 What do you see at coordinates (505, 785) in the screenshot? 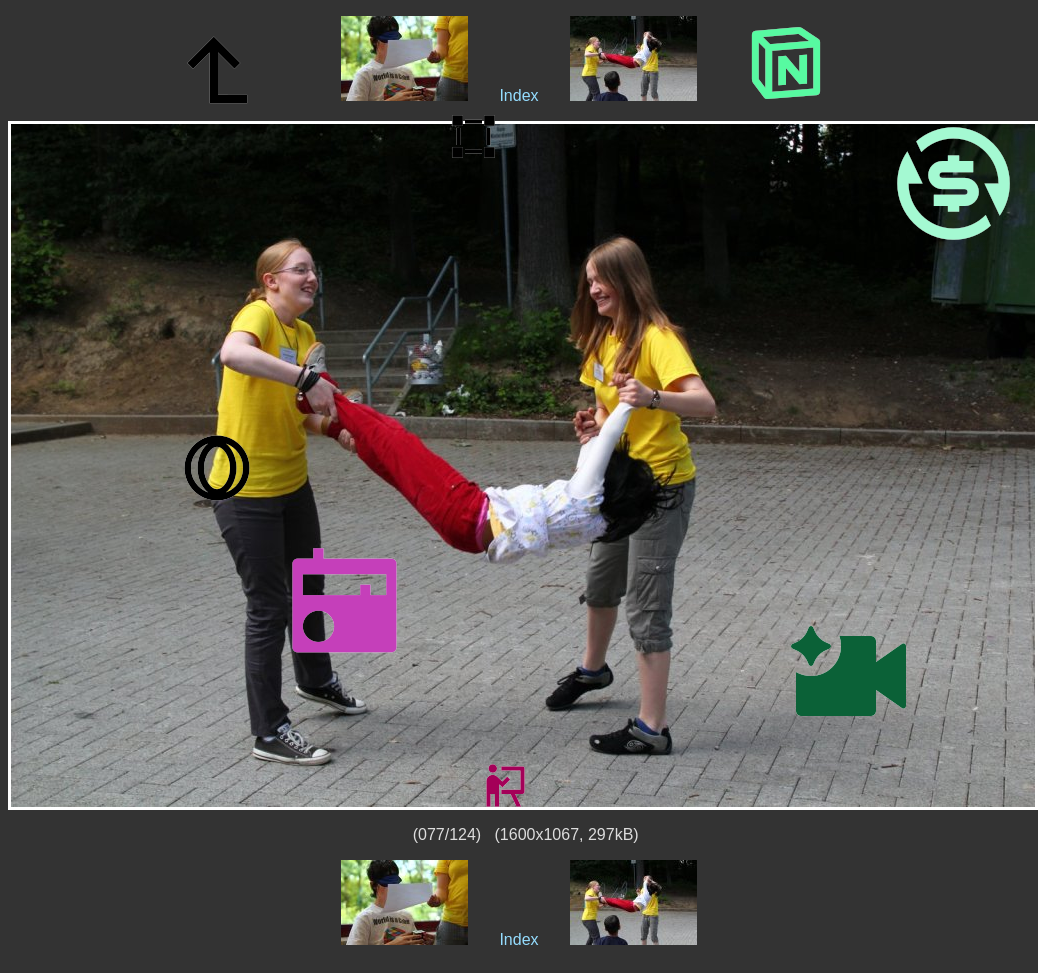
I see `start or view a presentation` at bounding box center [505, 785].